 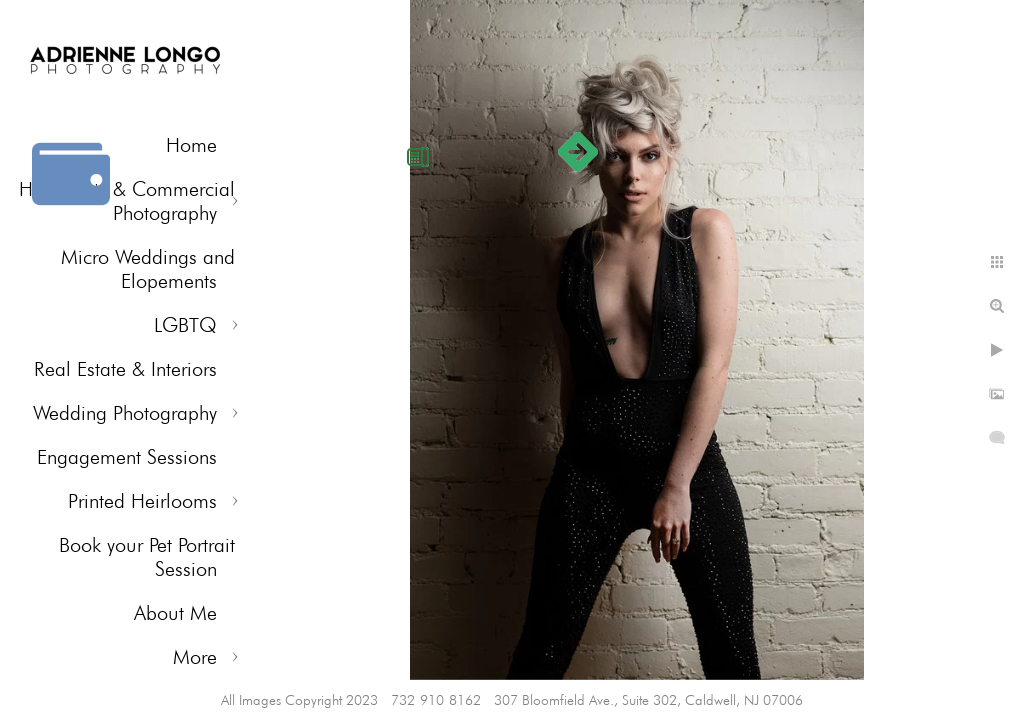 What do you see at coordinates (71, 174) in the screenshot?
I see `access your wallet or payment methods` at bounding box center [71, 174].